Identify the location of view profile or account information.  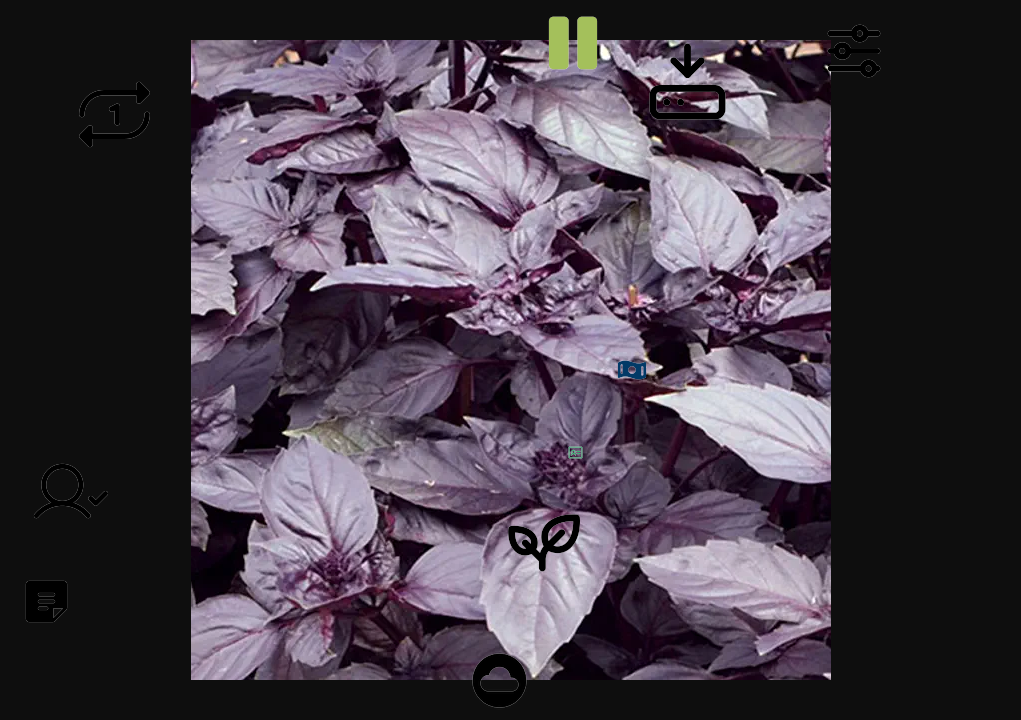
(575, 452).